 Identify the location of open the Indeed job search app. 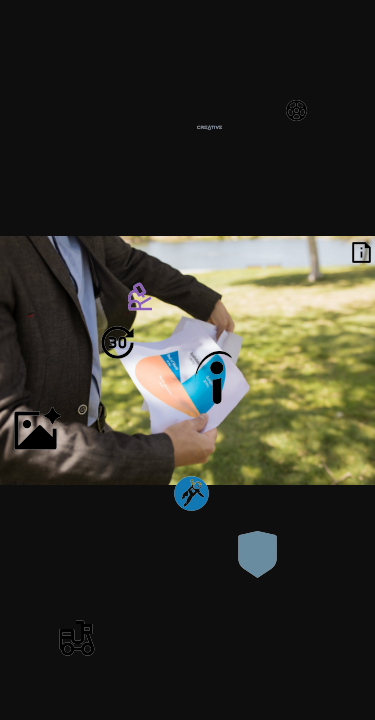
(213, 377).